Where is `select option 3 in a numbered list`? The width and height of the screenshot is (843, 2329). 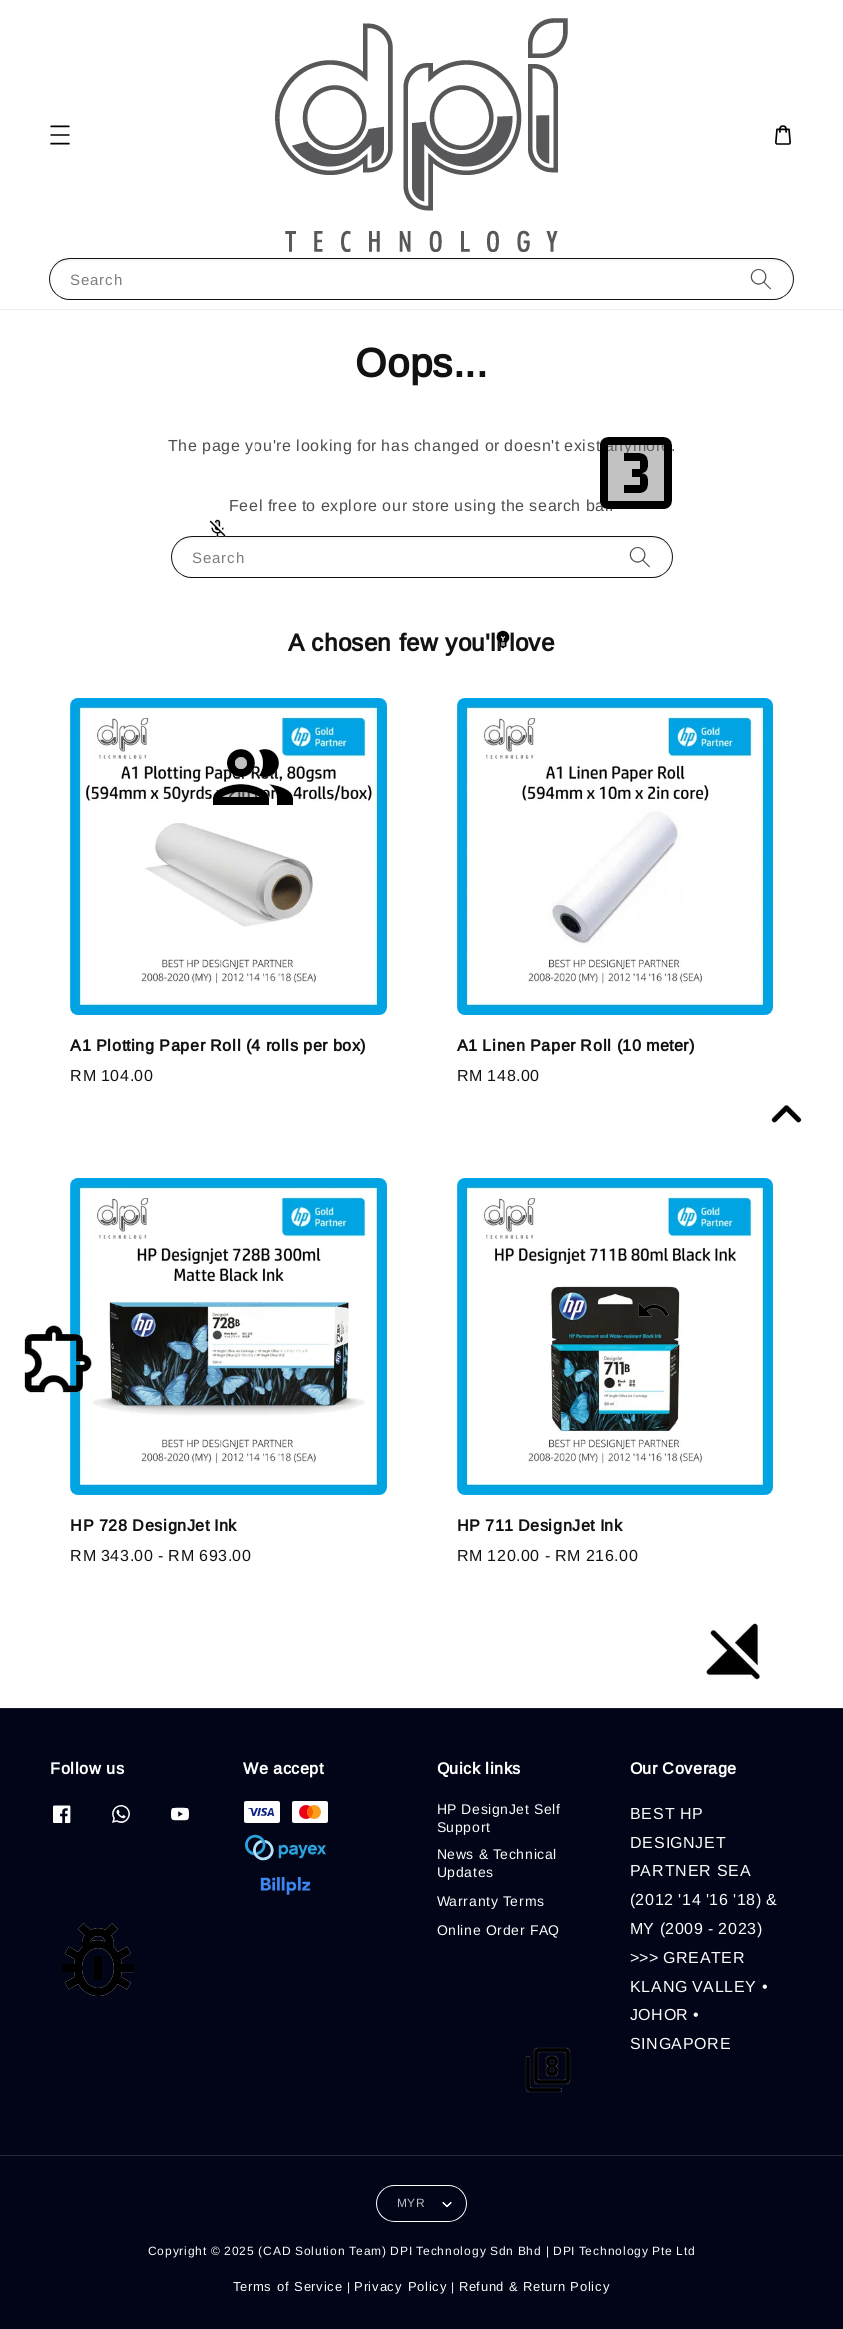 select option 3 in a numbered list is located at coordinates (636, 473).